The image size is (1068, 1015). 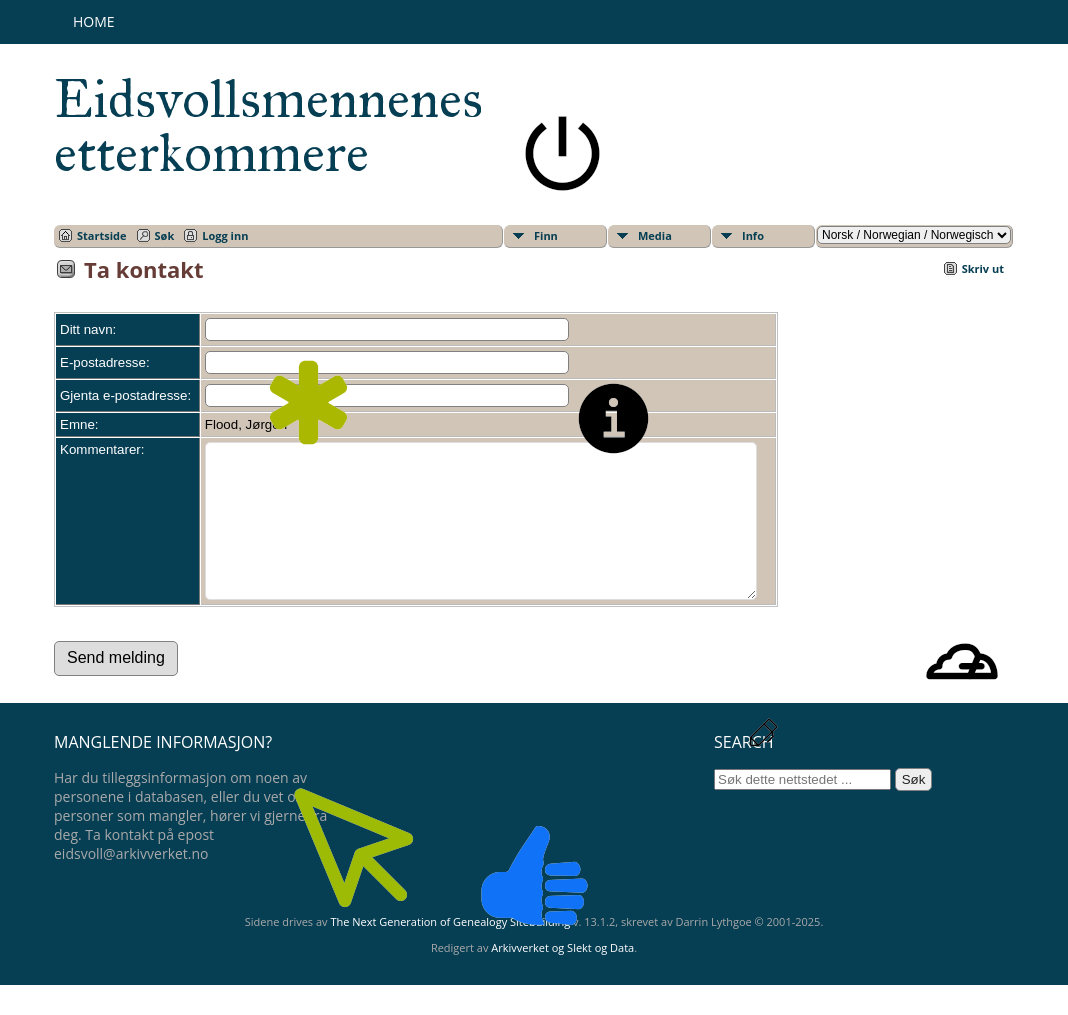 What do you see at coordinates (962, 663) in the screenshot?
I see `cloudflare services or settings` at bounding box center [962, 663].